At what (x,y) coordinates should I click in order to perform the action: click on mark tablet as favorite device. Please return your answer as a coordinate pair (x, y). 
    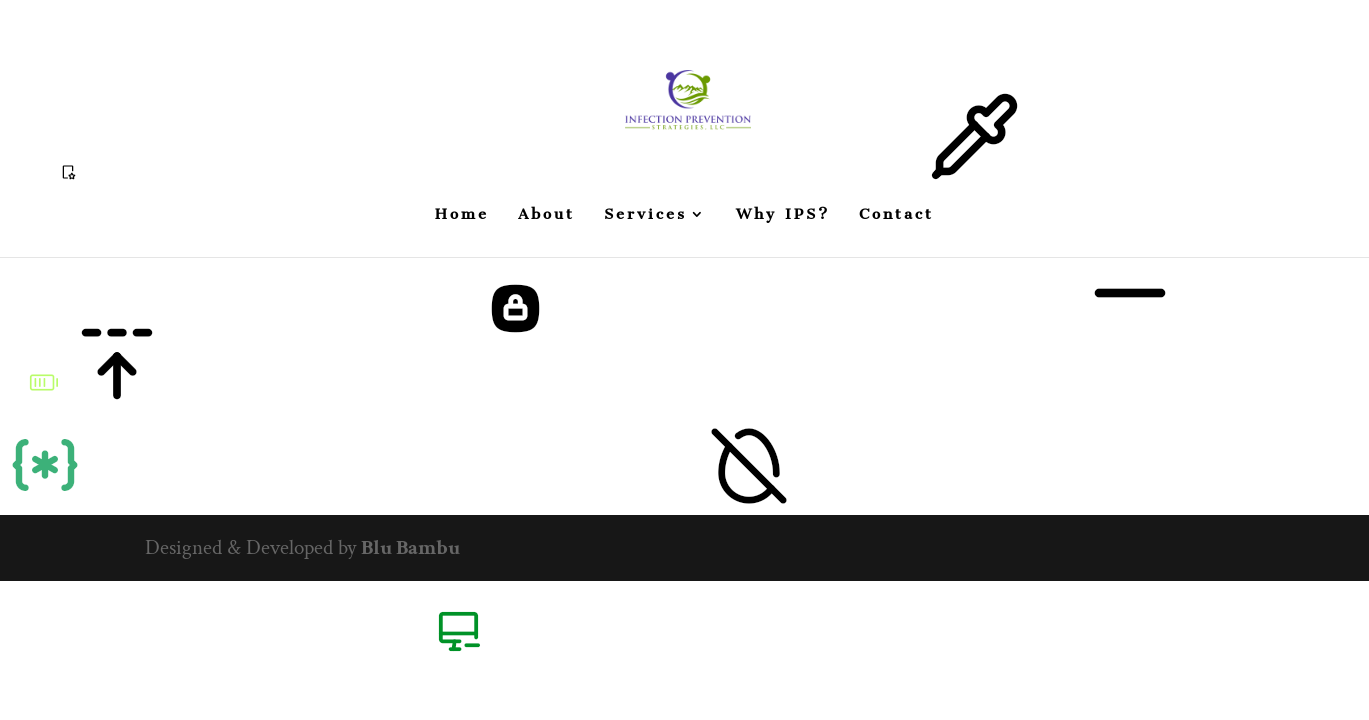
    Looking at the image, I should click on (68, 172).